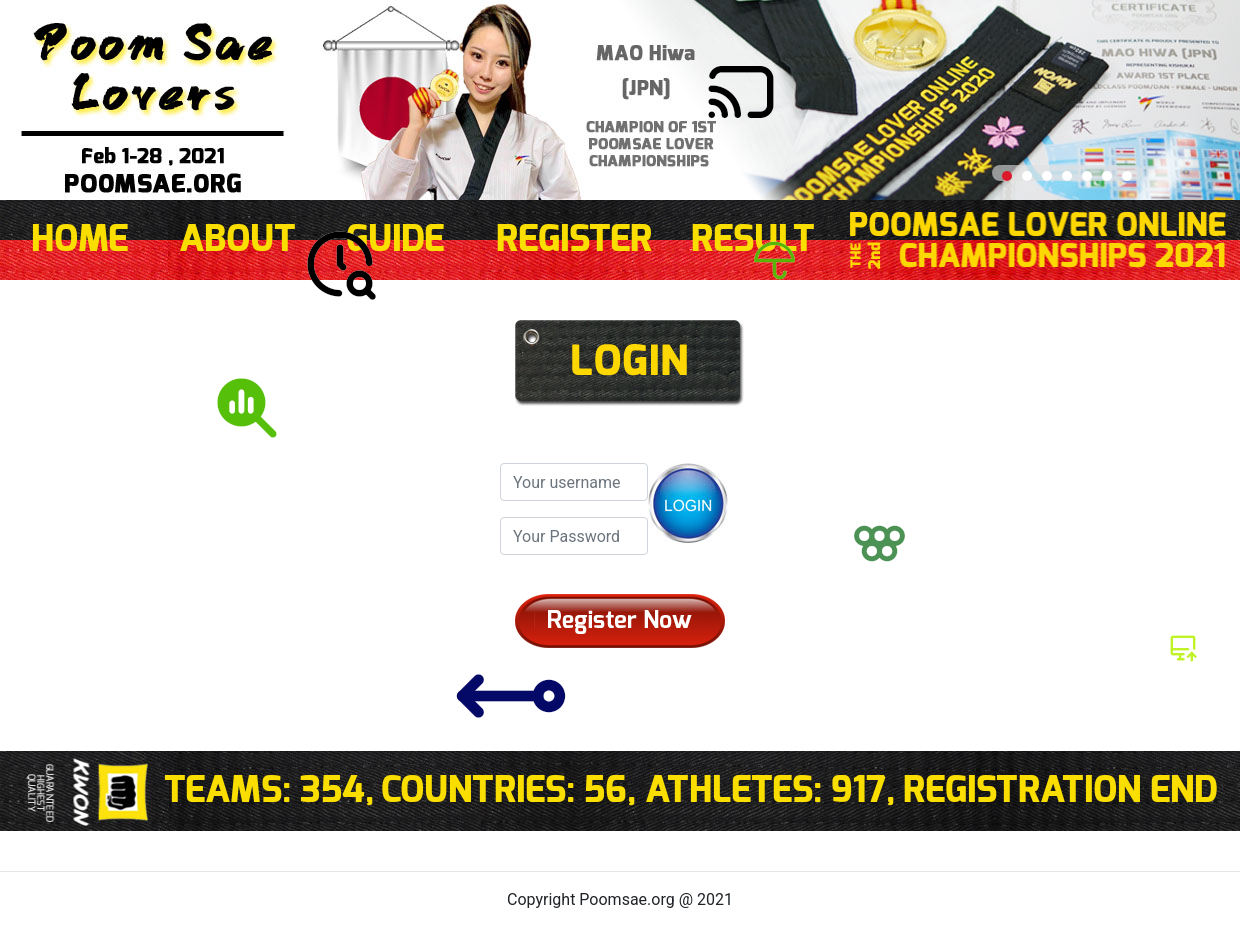 The height and width of the screenshot is (928, 1240). I want to click on view weather protection or rain forecast, so click(774, 260).